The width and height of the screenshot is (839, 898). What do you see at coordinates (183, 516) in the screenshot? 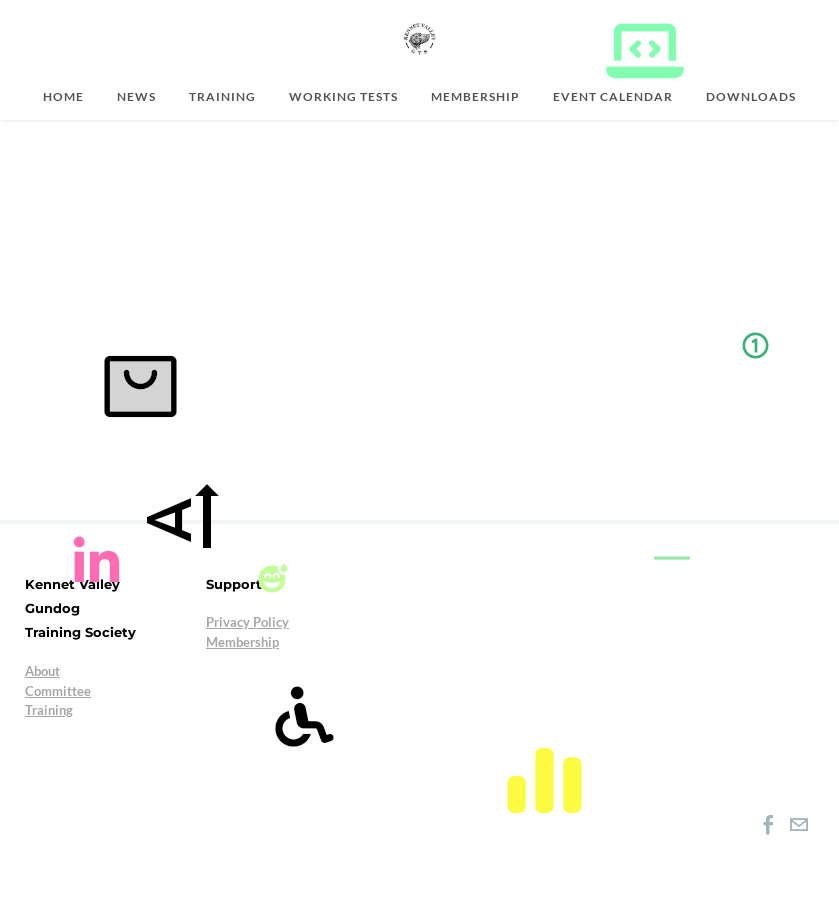
I see `rotate text direction upward` at bounding box center [183, 516].